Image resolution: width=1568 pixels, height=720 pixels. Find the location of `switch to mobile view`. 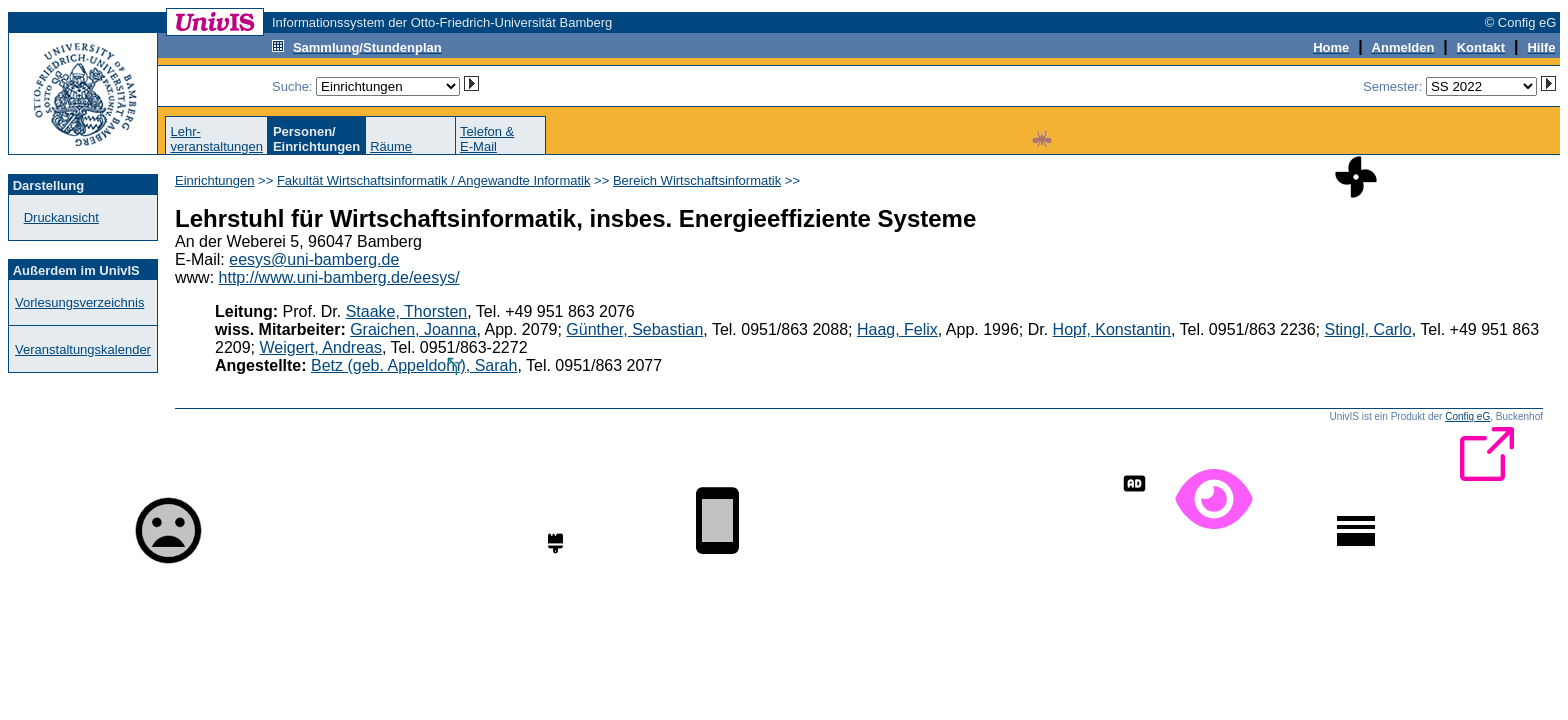

switch to mobile view is located at coordinates (717, 520).